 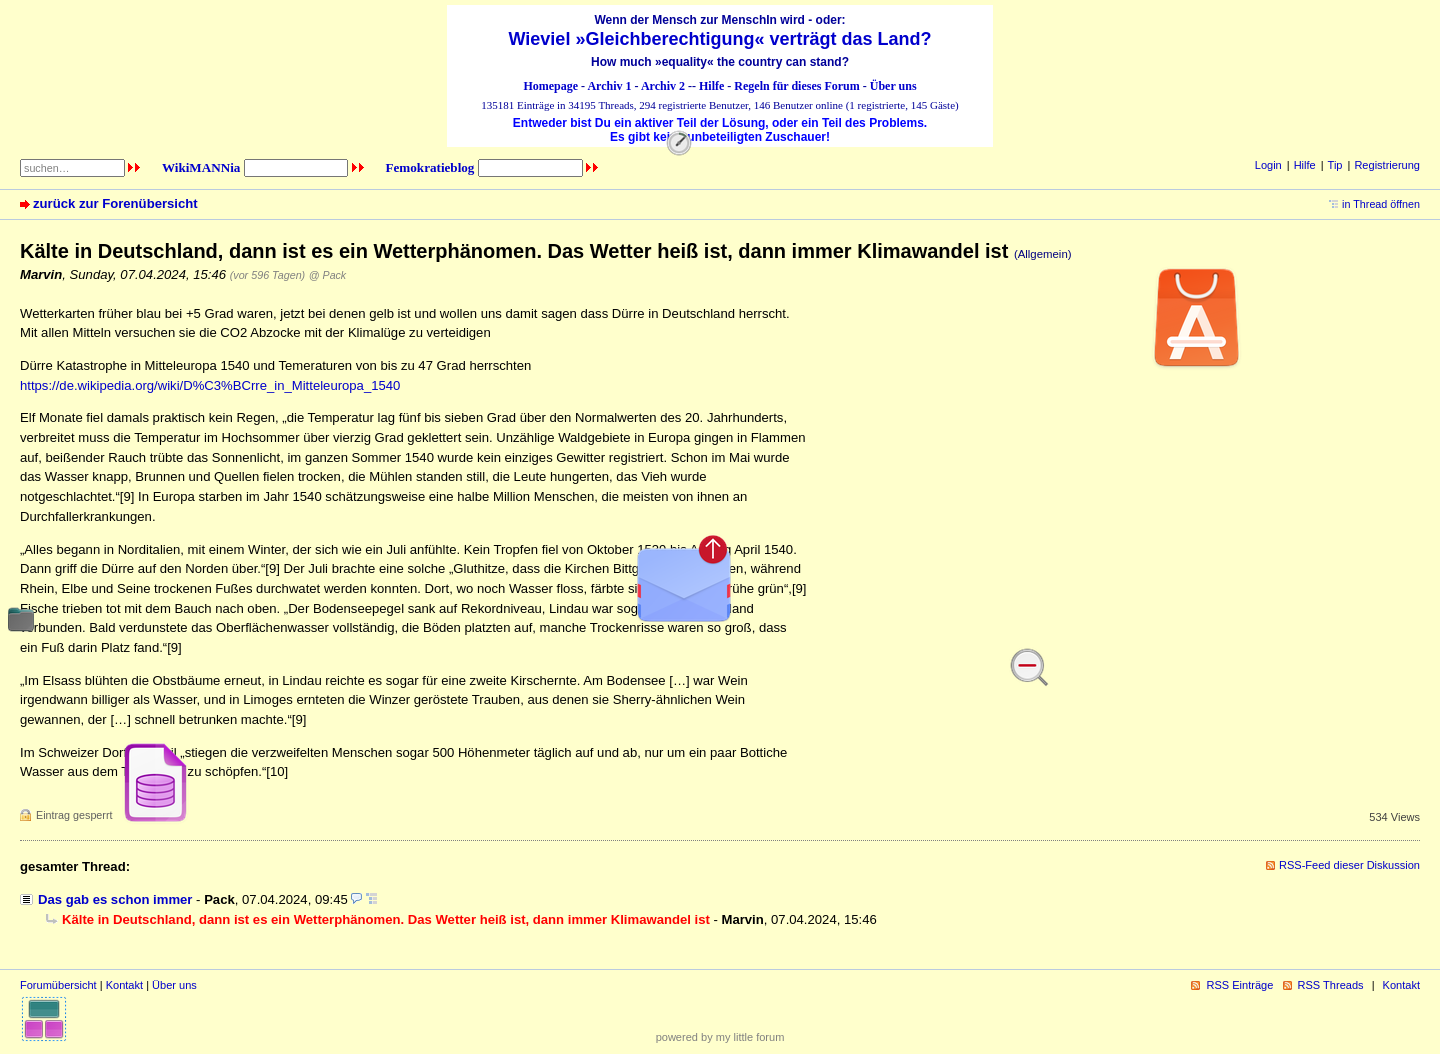 What do you see at coordinates (1196, 317) in the screenshot?
I see `open the app store to browse and download applications` at bounding box center [1196, 317].